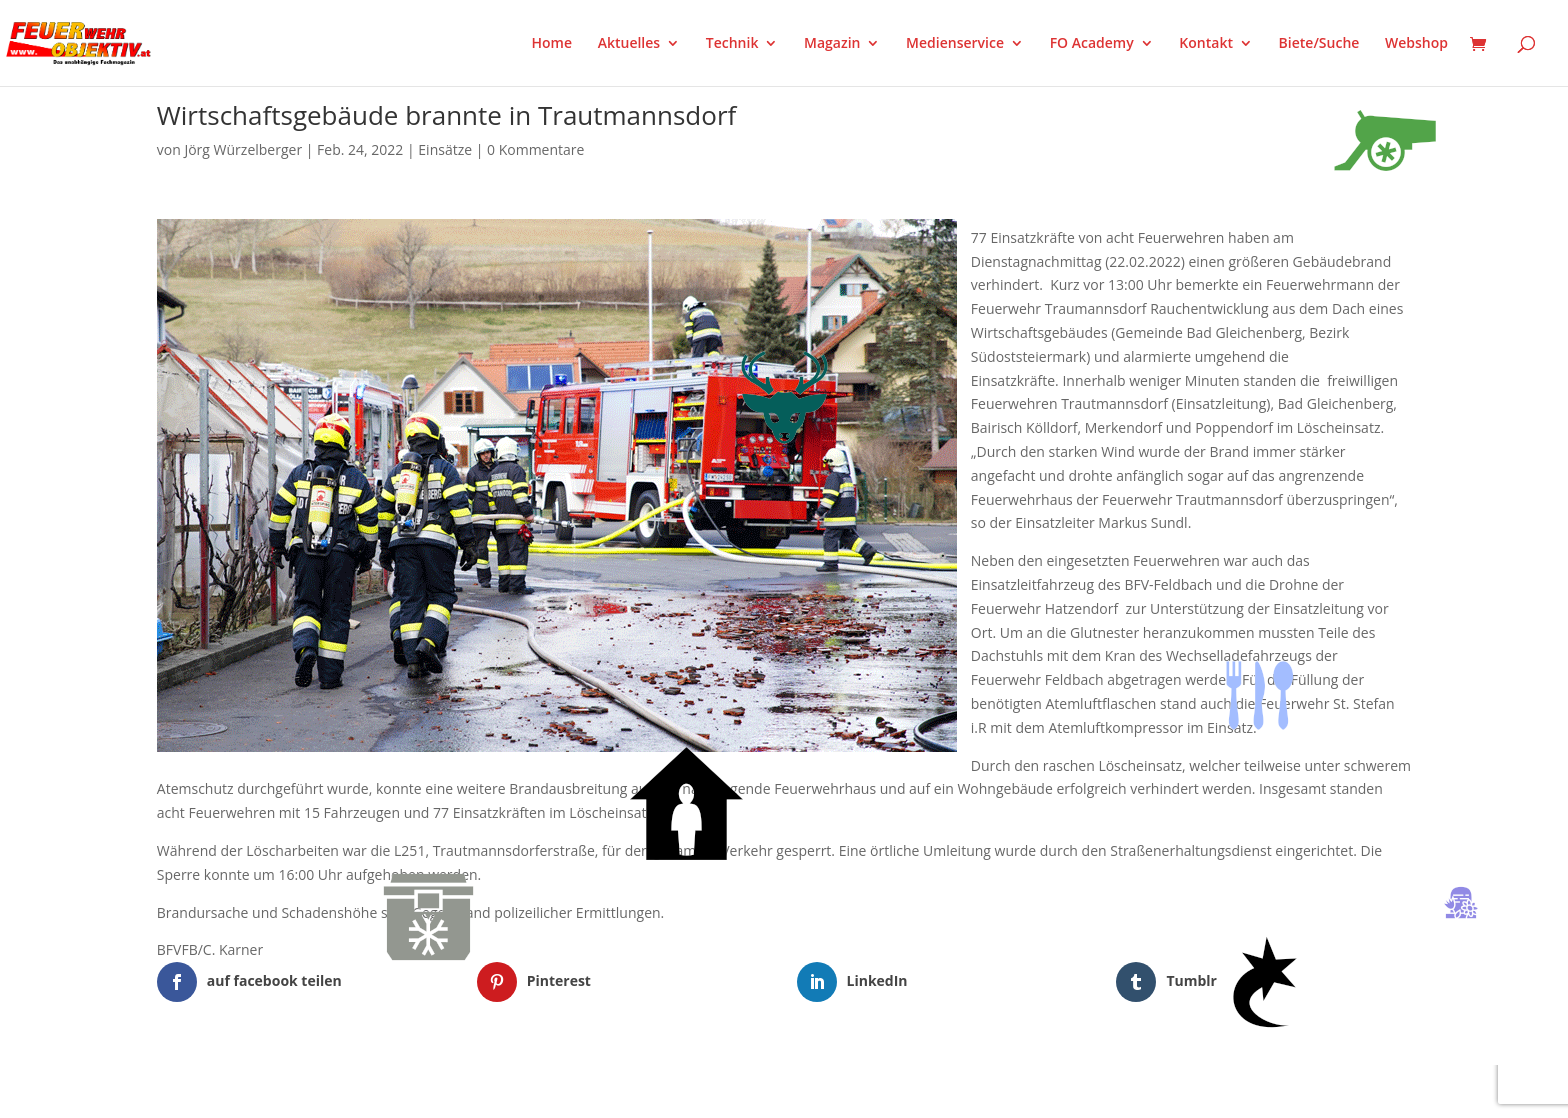 This screenshot has width=1568, height=1118. Describe the element at coordinates (686, 803) in the screenshot. I see `view player home base or headquarters` at that location.